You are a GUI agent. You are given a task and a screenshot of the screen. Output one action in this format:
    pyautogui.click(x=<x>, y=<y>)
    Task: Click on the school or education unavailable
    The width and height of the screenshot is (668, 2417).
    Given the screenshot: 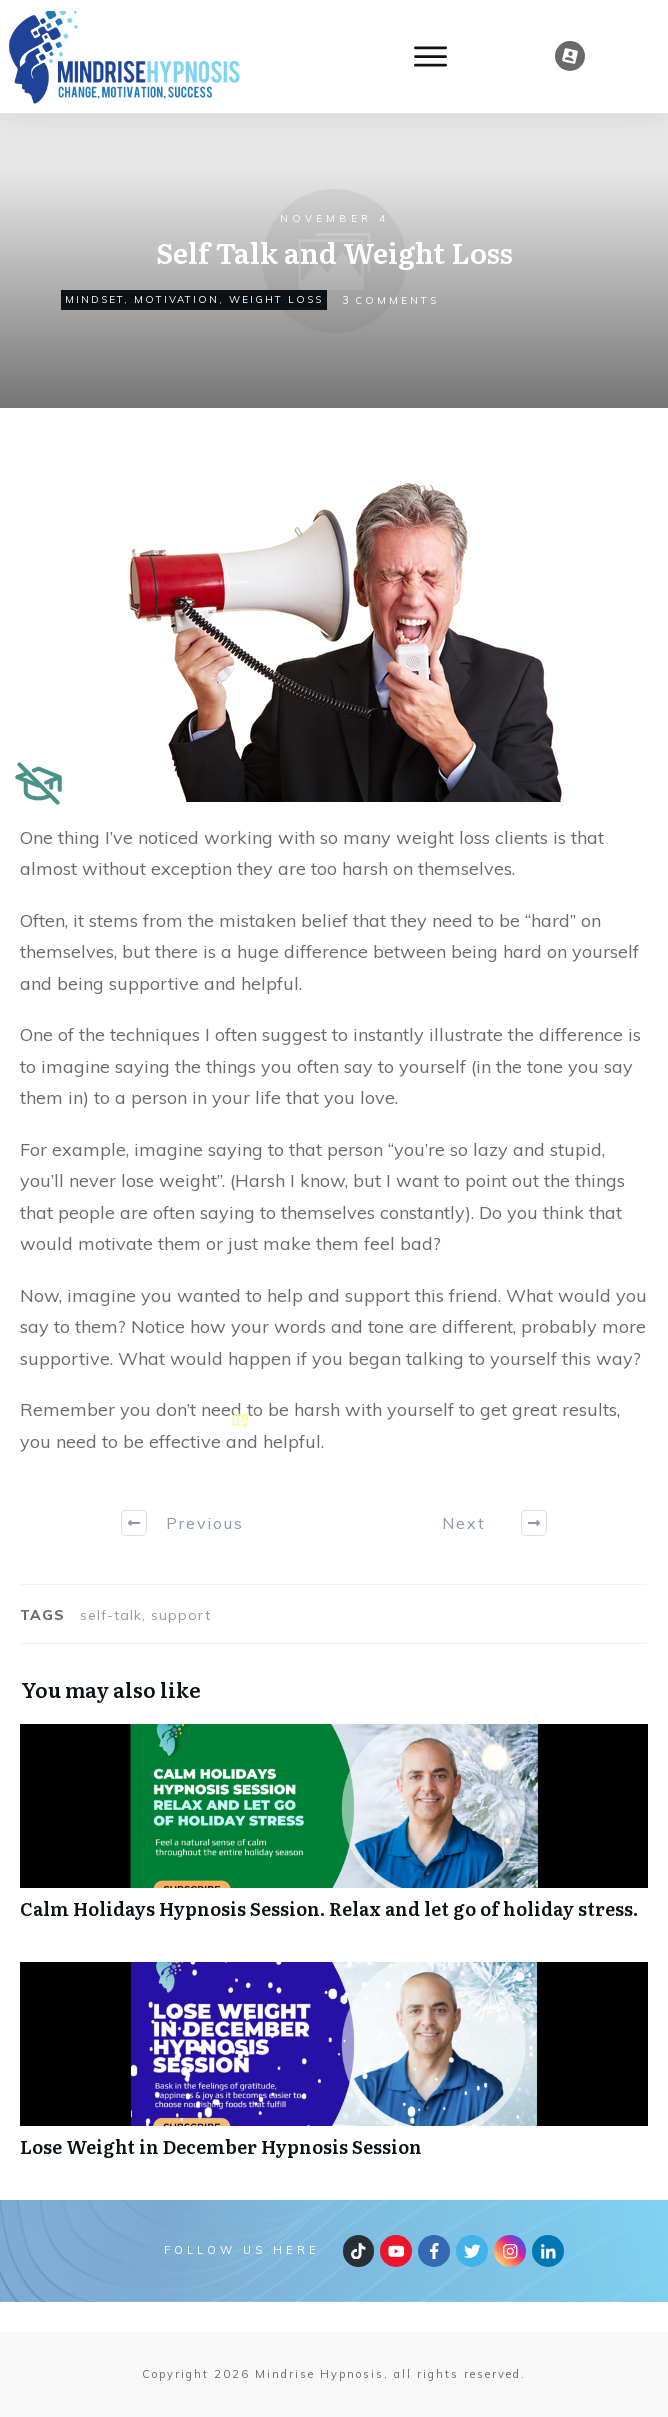 What is the action you would take?
    pyautogui.click(x=38, y=783)
    